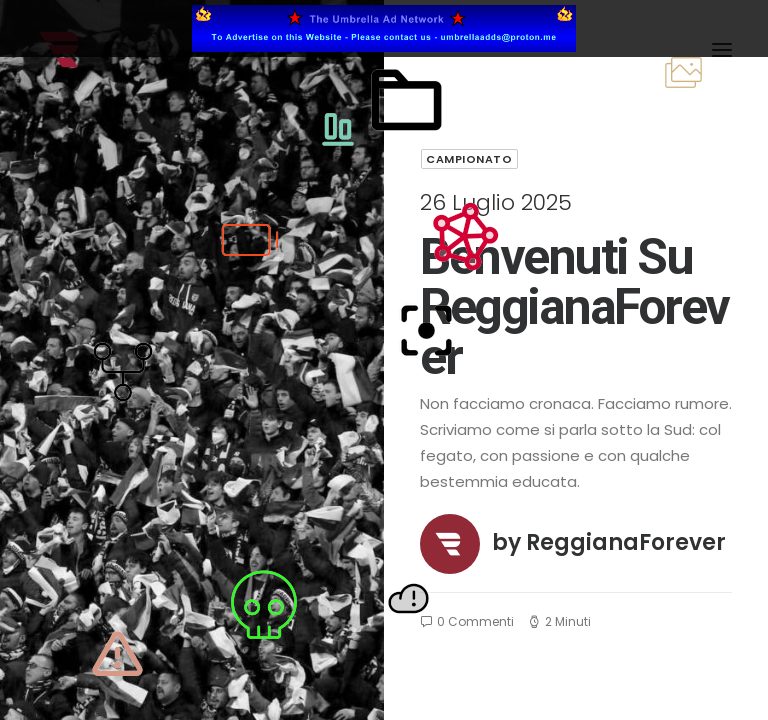  Describe the element at coordinates (338, 130) in the screenshot. I see `align selected objects to the bottom` at that location.